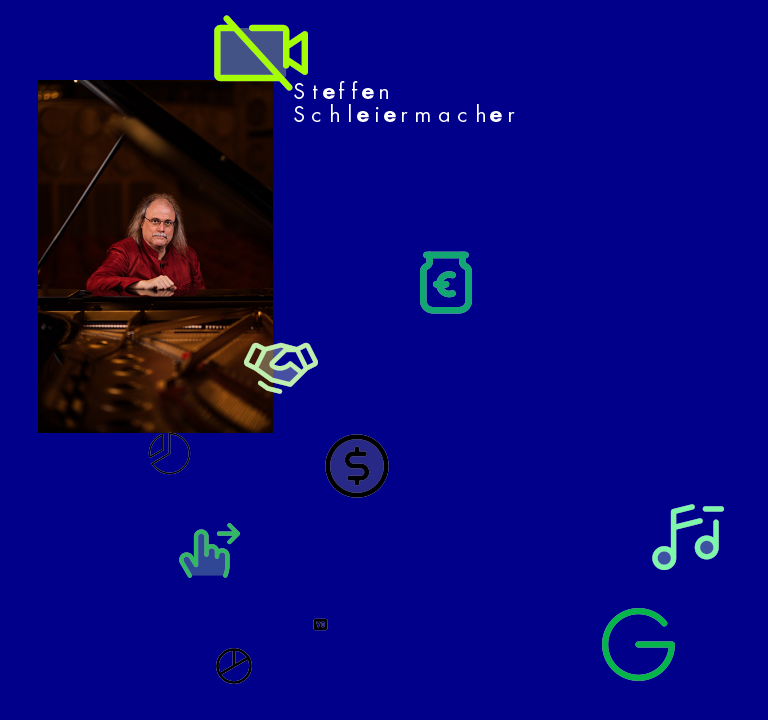 The height and width of the screenshot is (720, 768). I want to click on sign in with Google, so click(638, 644).